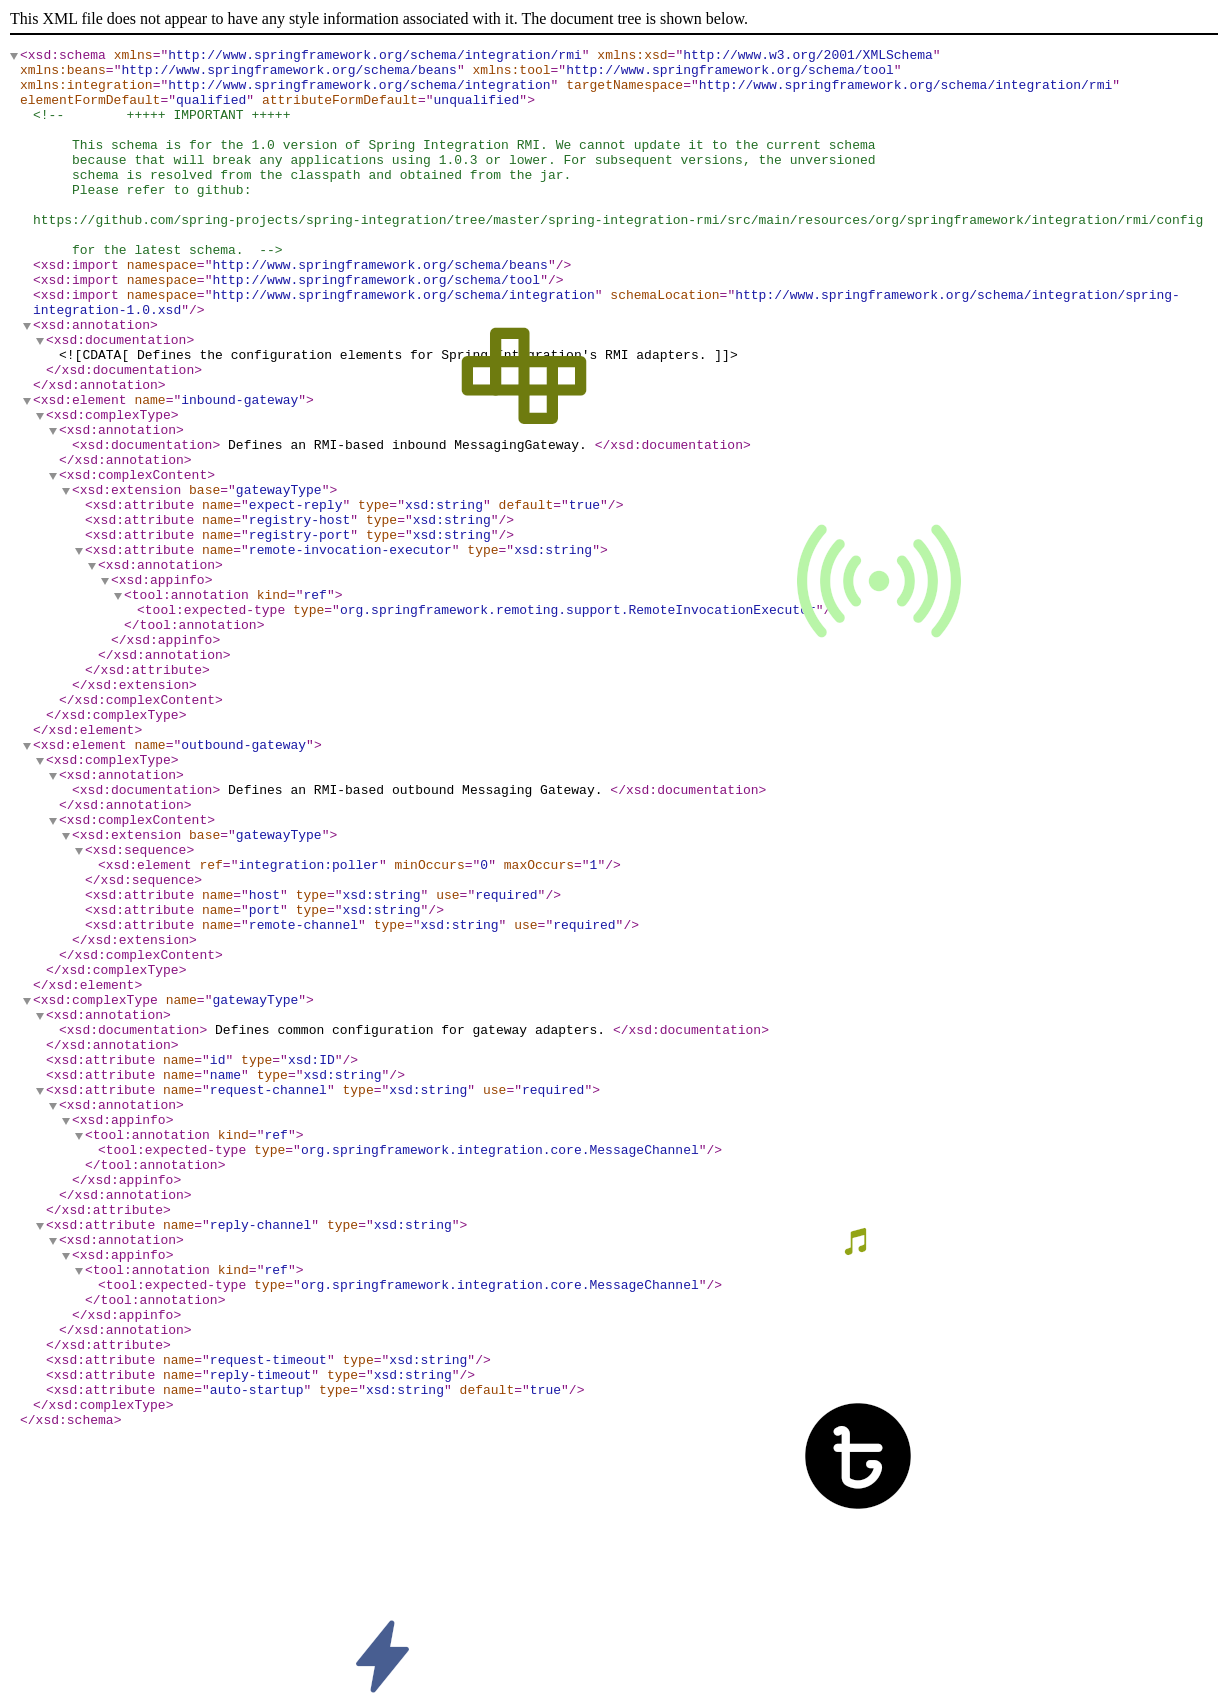 The image size is (1228, 1704). What do you see at coordinates (879, 581) in the screenshot?
I see `access radio or audio streaming` at bounding box center [879, 581].